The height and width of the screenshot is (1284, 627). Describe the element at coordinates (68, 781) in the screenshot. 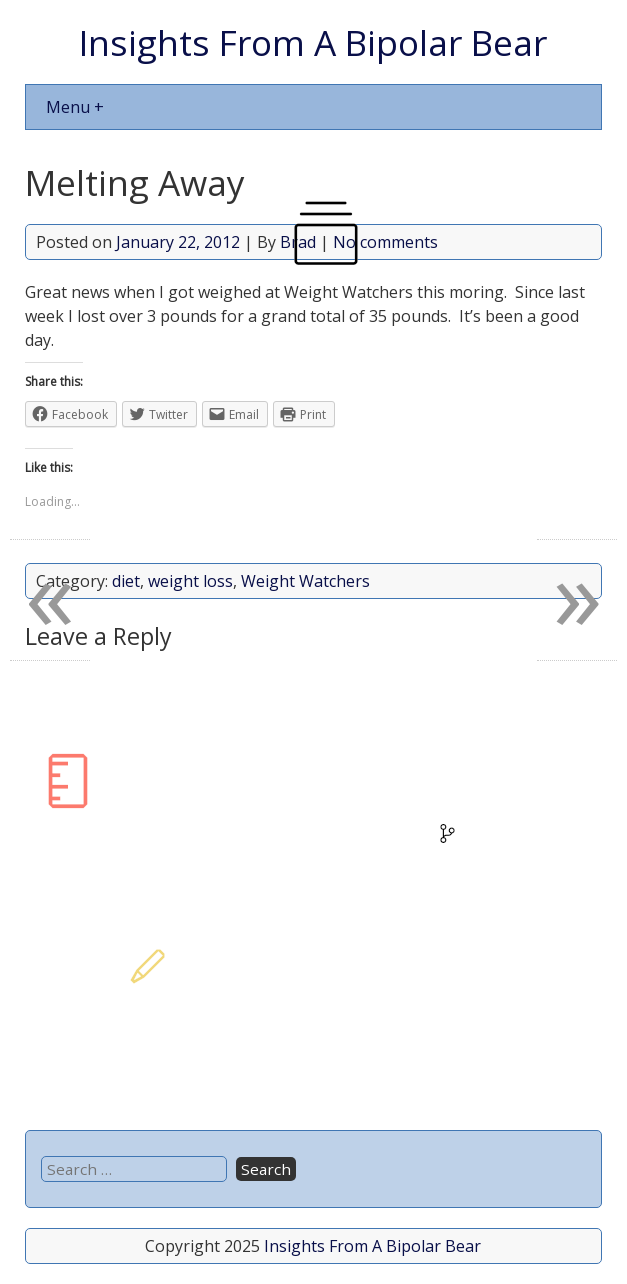

I see `view or edit measurement units` at that location.